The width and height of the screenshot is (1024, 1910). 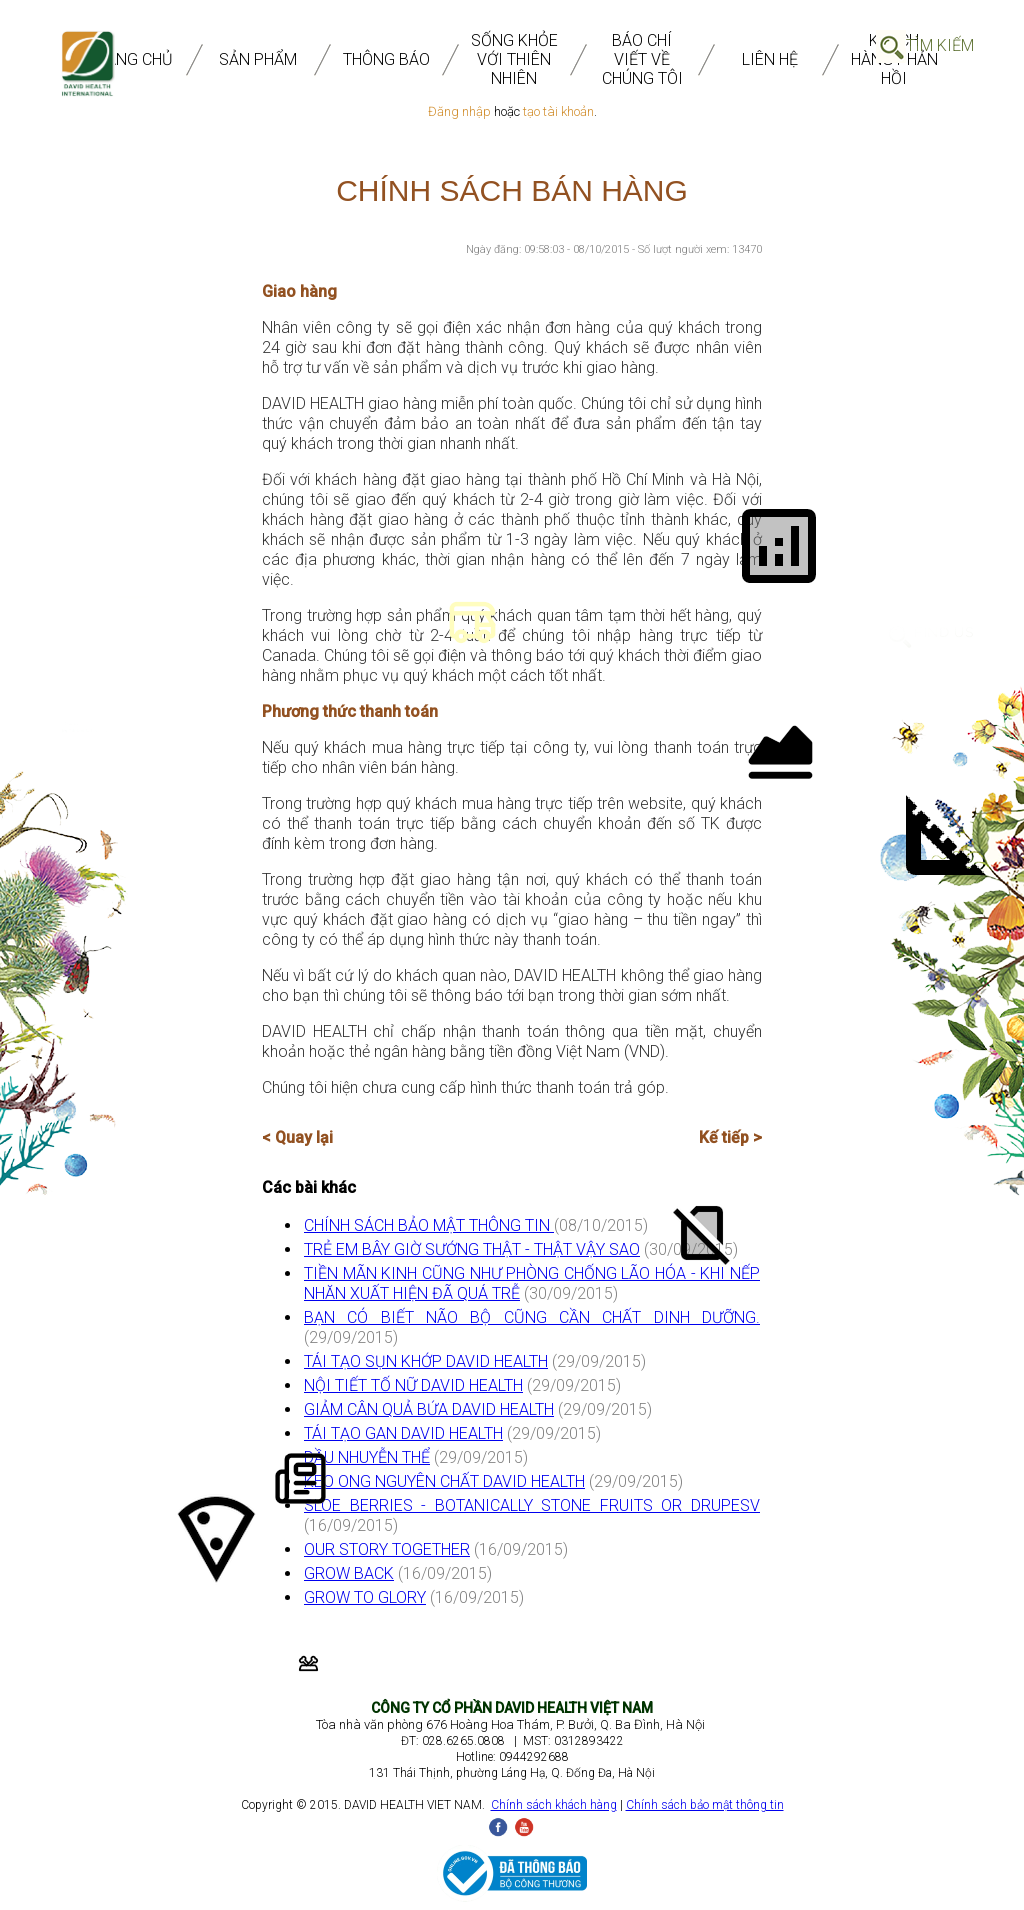 What do you see at coordinates (702, 1233) in the screenshot?
I see `indicates no sim card detected` at bounding box center [702, 1233].